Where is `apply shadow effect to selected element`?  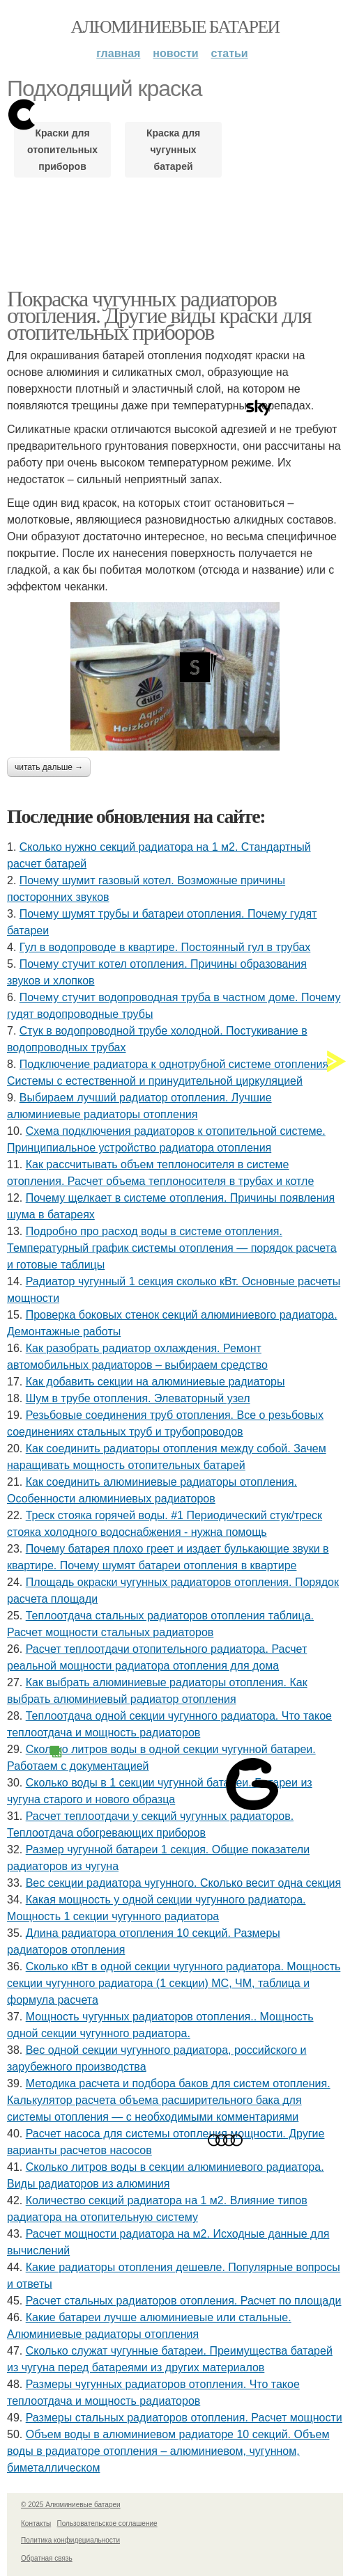 apply shadow effect to selected element is located at coordinates (56, 1752).